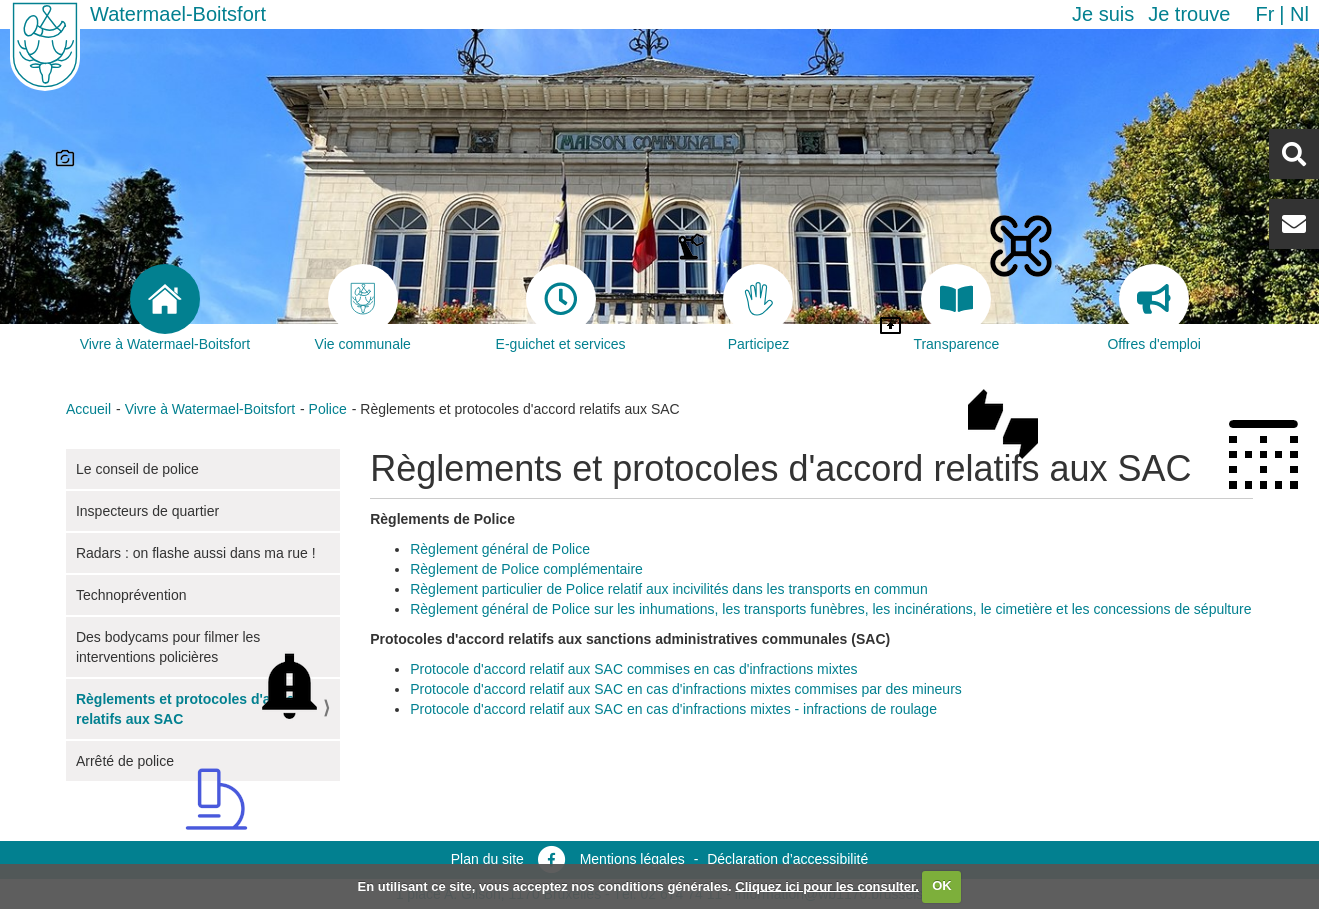 Image resolution: width=1319 pixels, height=909 pixels. Describe the element at coordinates (1263, 454) in the screenshot. I see `apply border to top edge of cell or table` at that location.